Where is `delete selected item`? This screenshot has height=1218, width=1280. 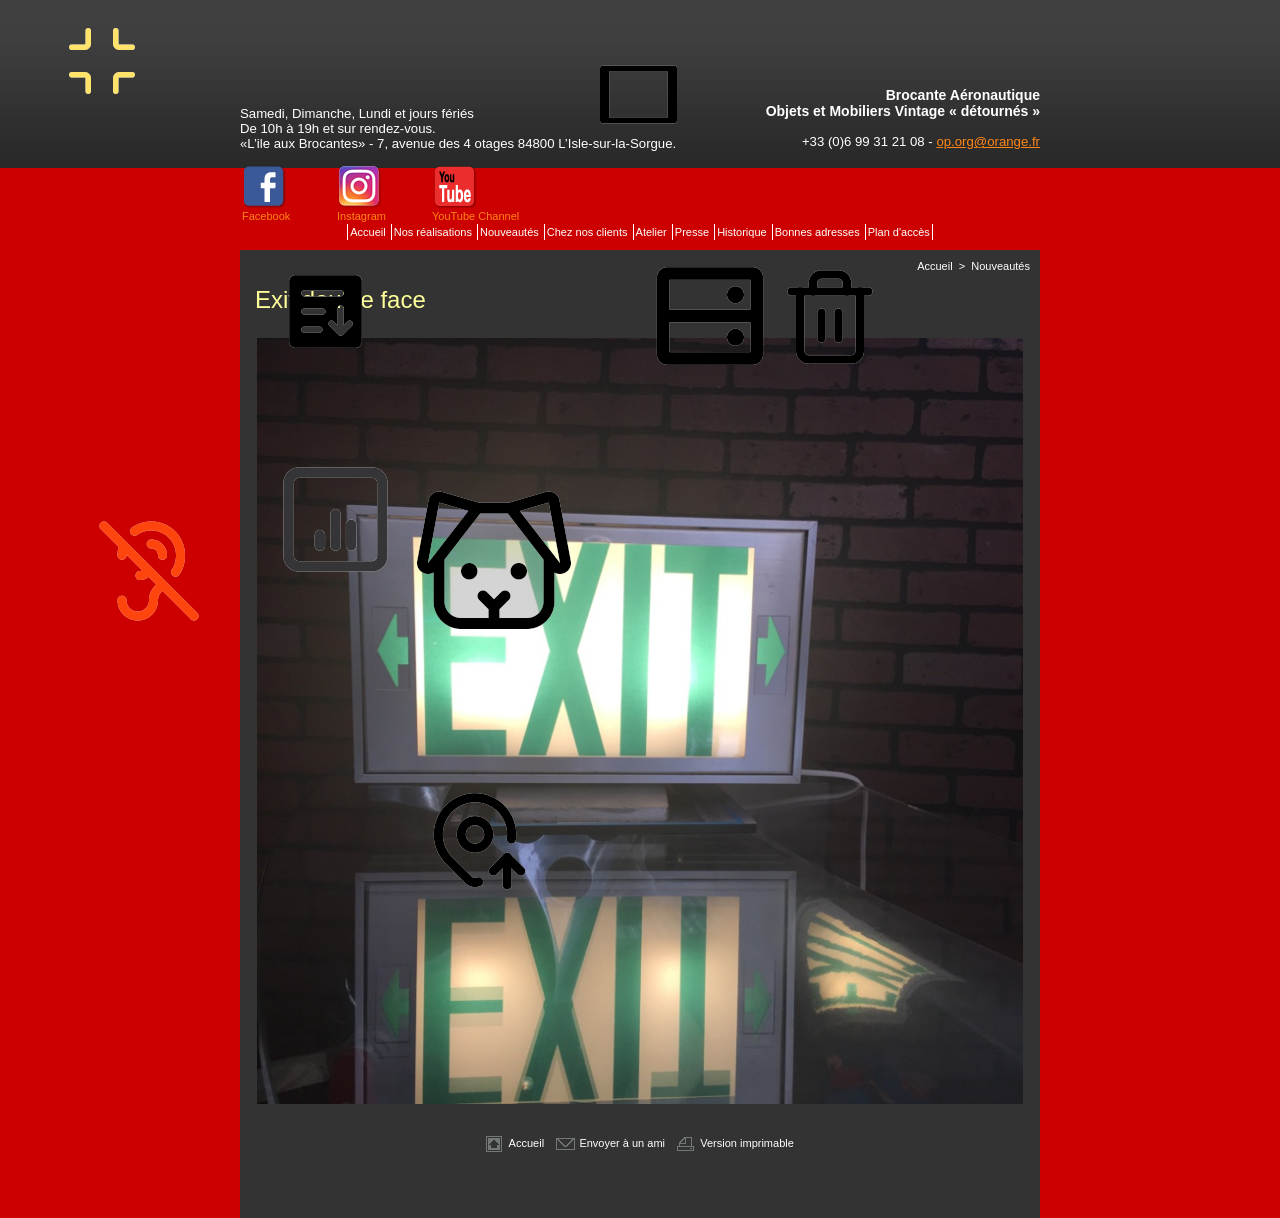 delete selected item is located at coordinates (830, 317).